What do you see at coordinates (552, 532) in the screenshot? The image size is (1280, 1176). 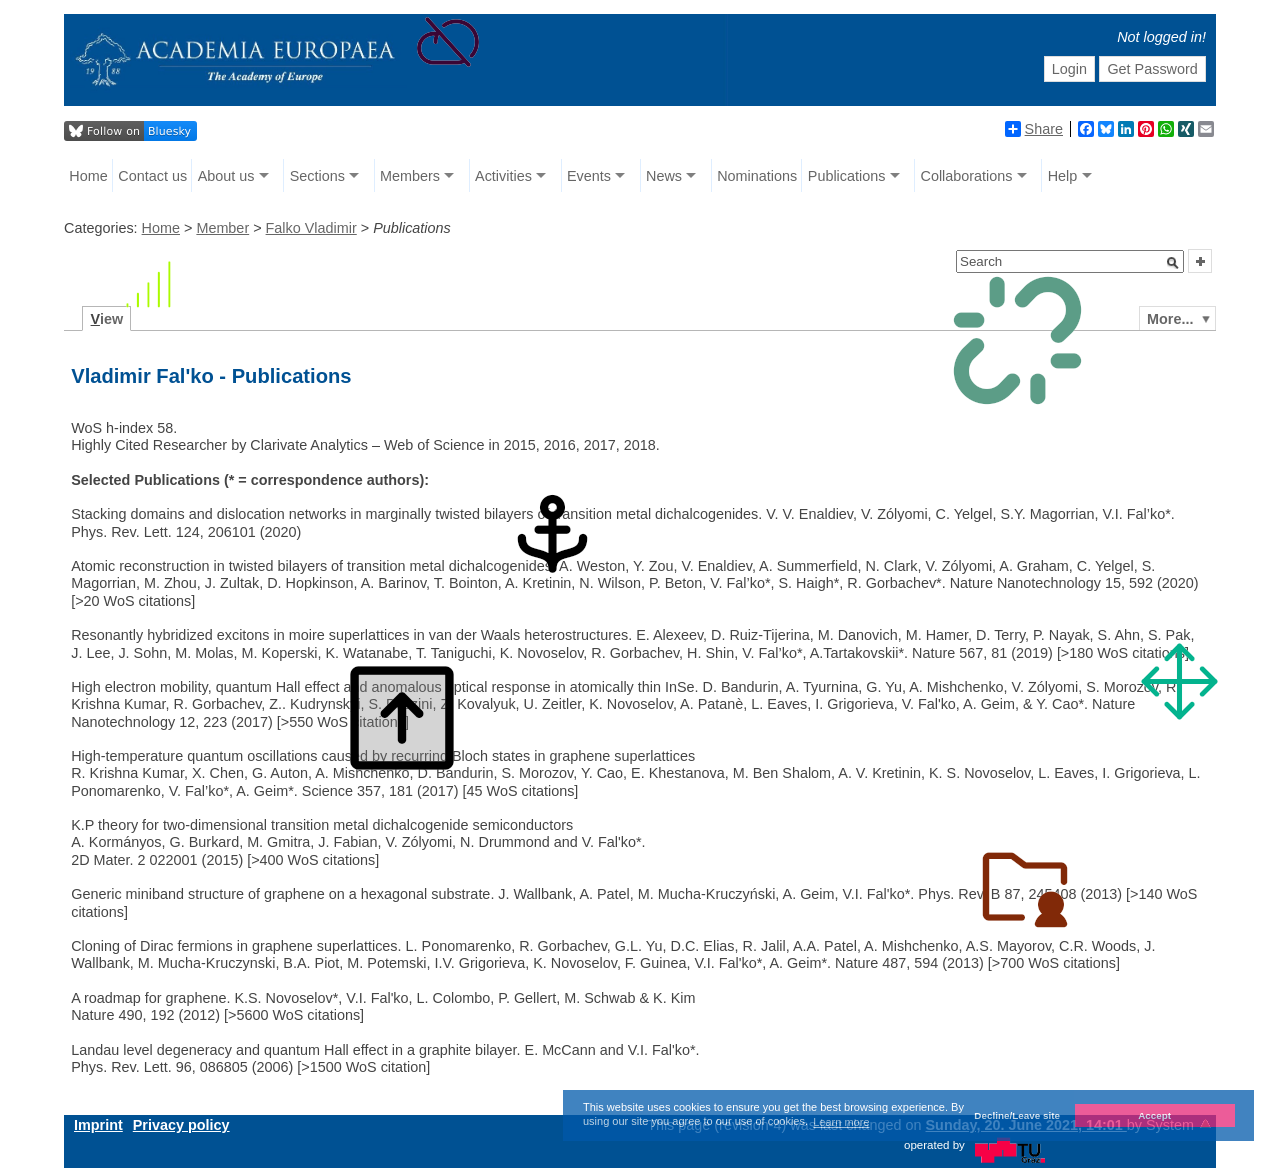 I see `anchor link to a specific section on a page` at bounding box center [552, 532].